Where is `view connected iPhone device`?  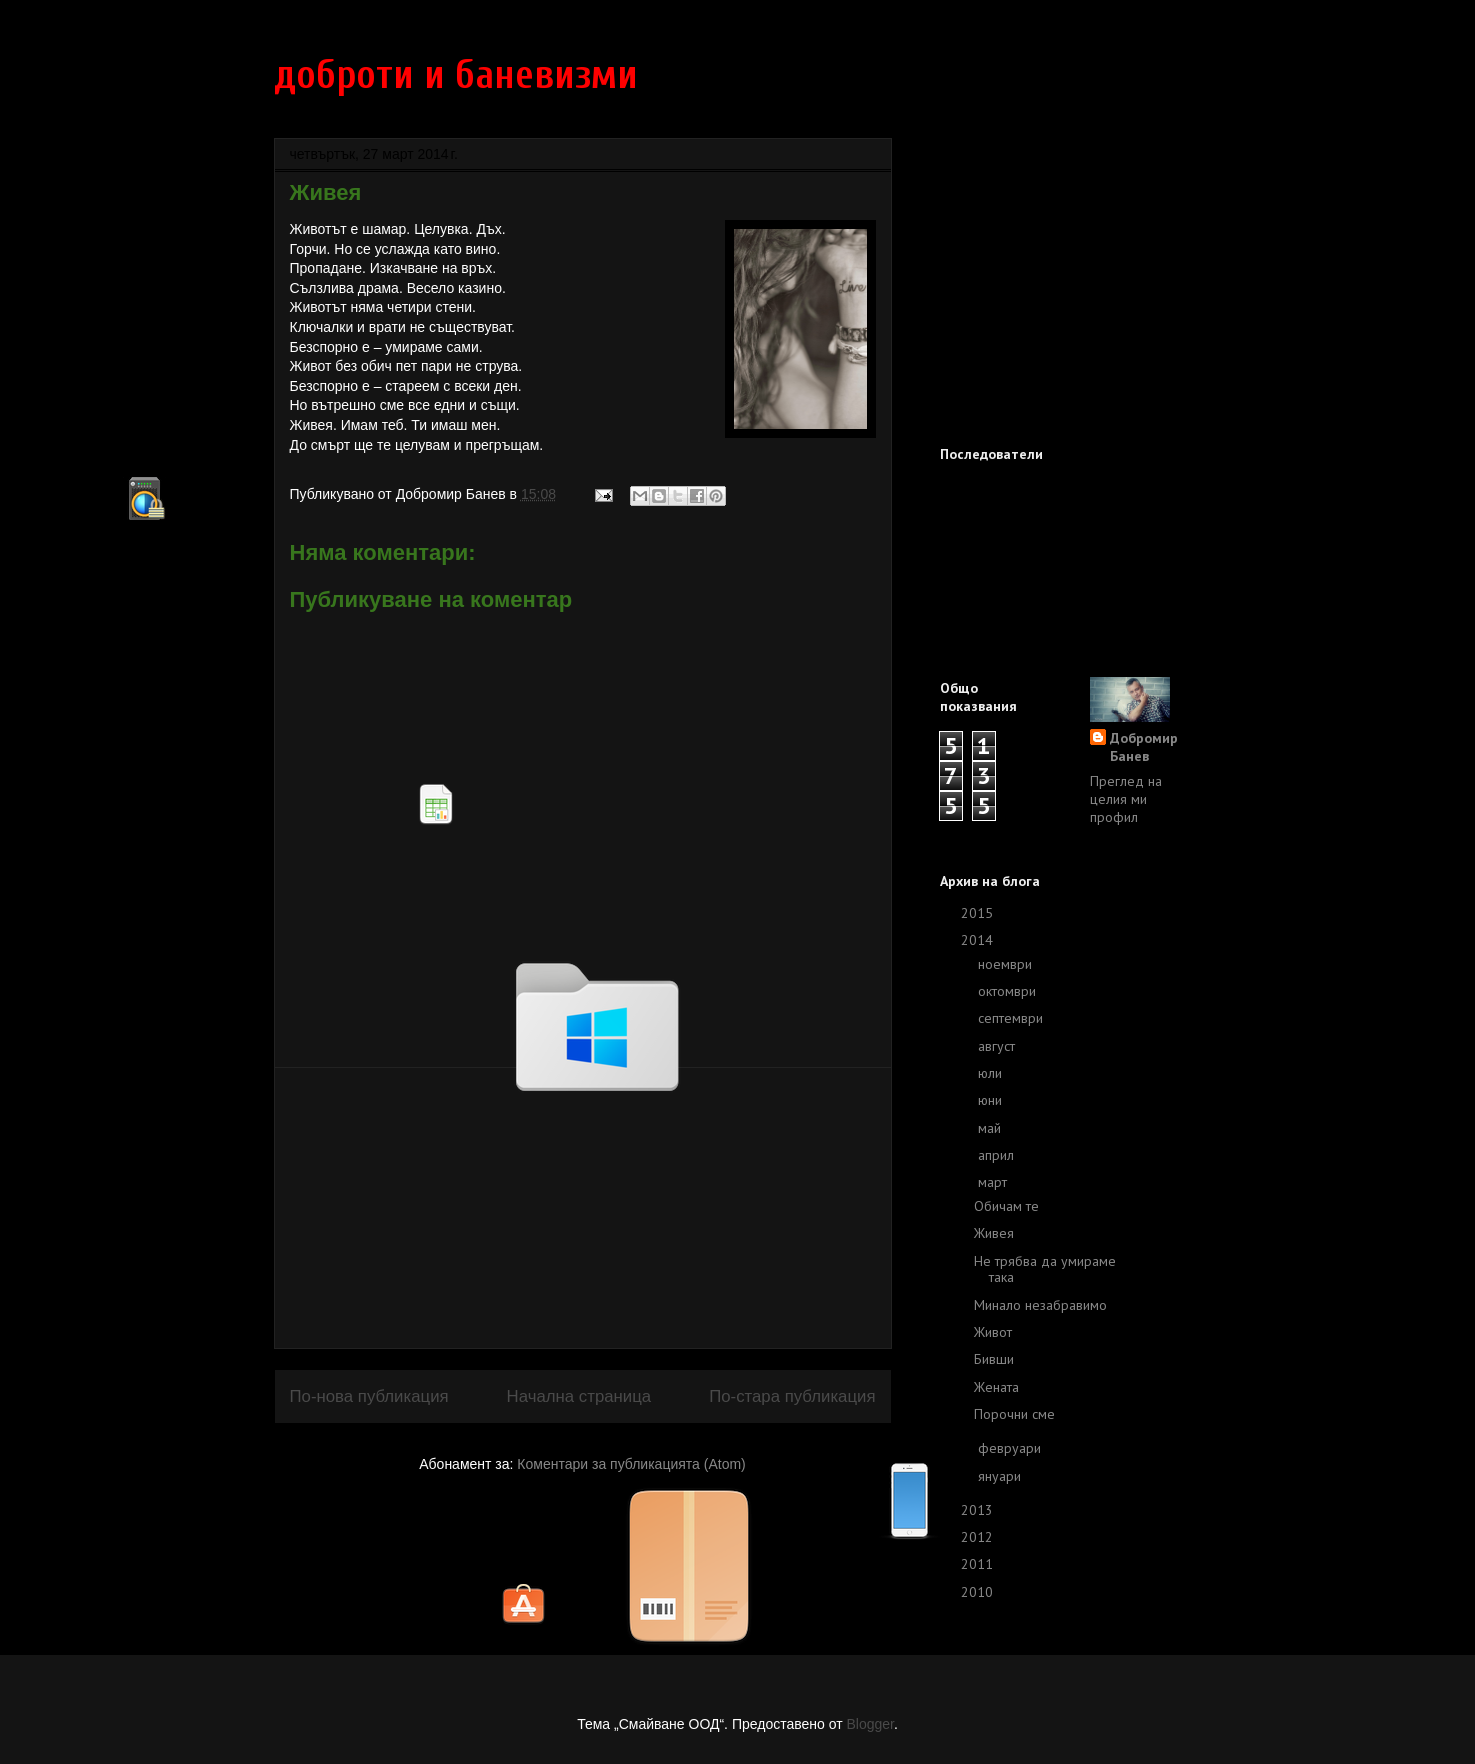 view connected iPhone device is located at coordinates (909, 1501).